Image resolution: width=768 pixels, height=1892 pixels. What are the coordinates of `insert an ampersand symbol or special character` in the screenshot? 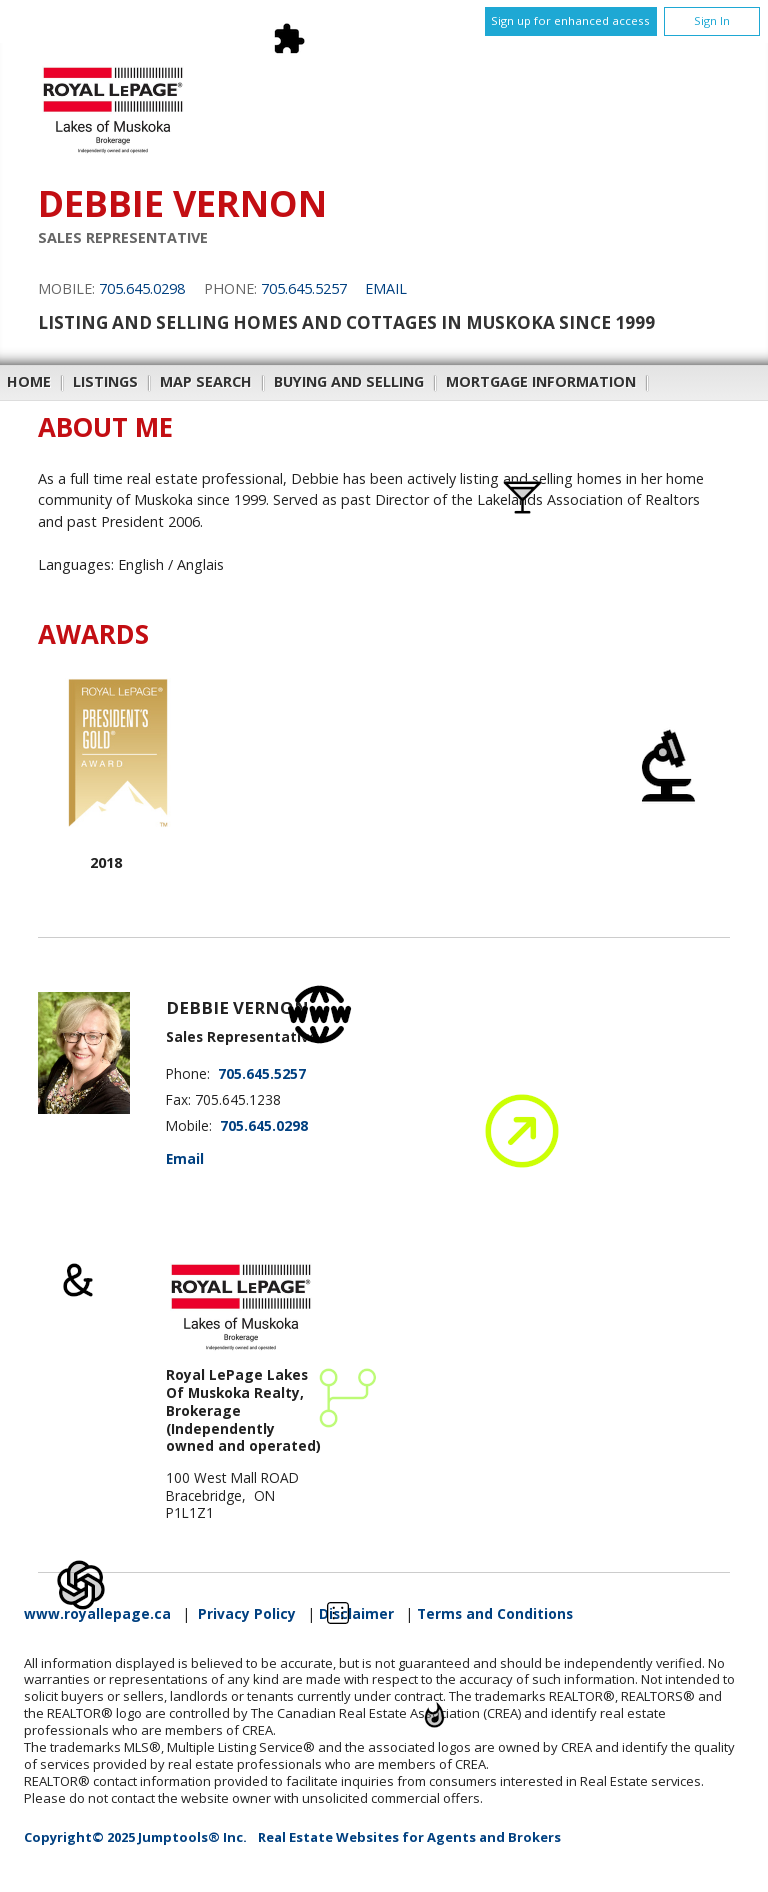 It's located at (78, 1280).